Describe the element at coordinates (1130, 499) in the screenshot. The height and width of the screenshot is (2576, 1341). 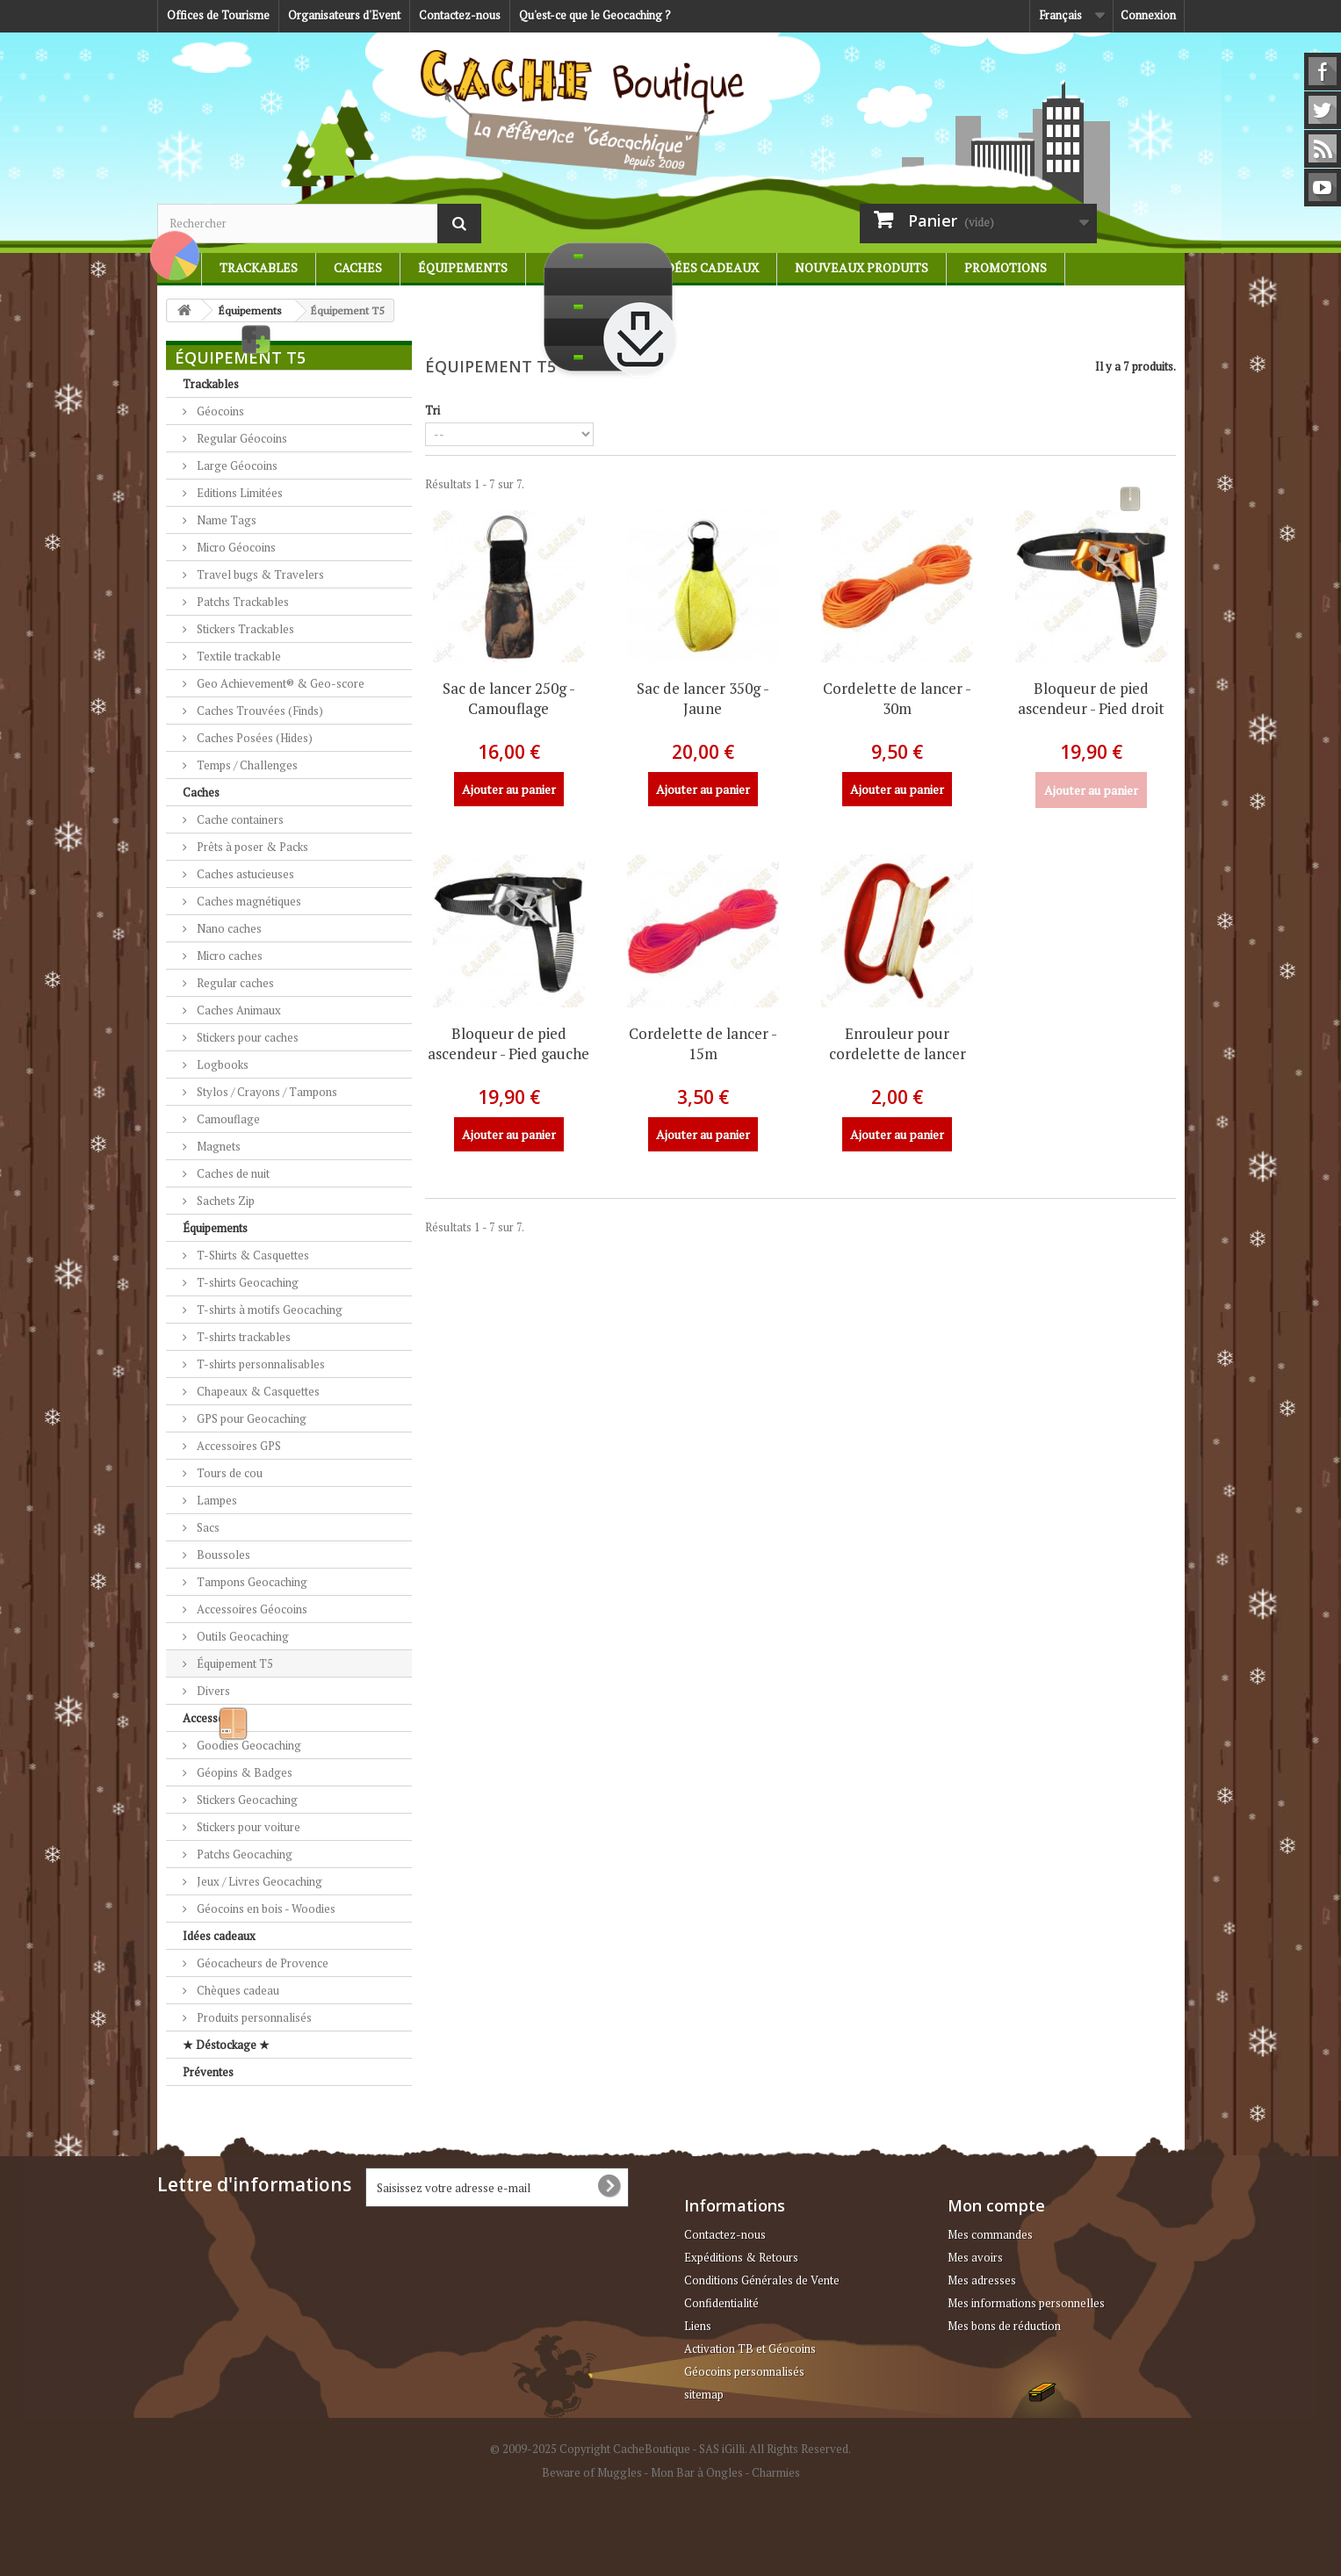
I see `open file roller archive manager` at that location.